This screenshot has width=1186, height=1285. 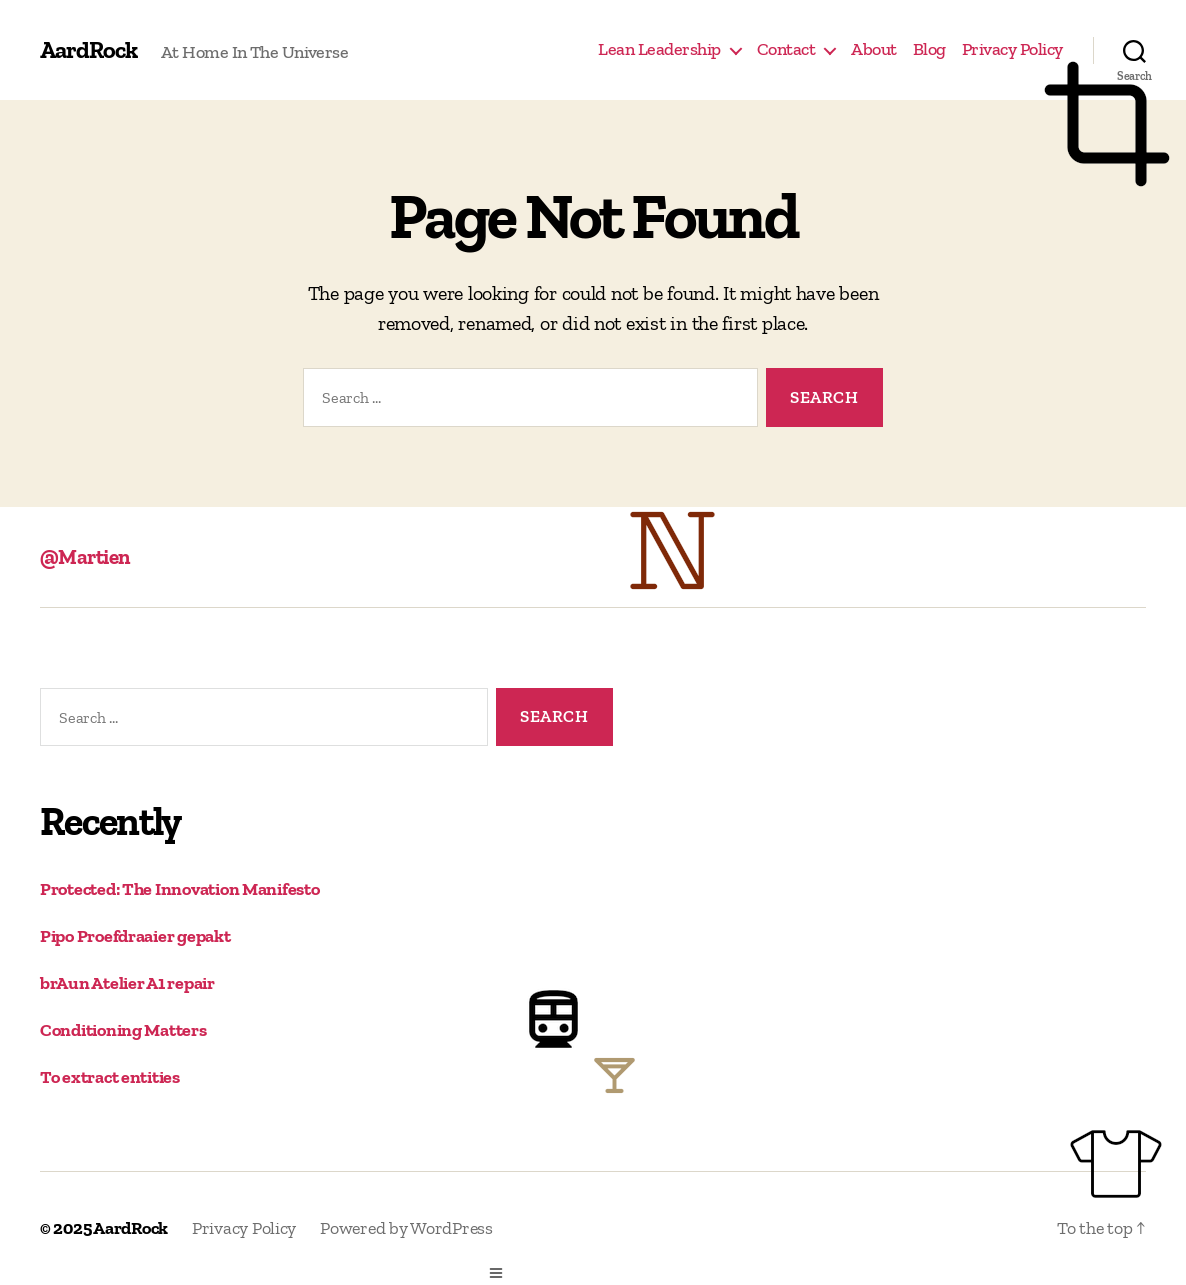 What do you see at coordinates (553, 1020) in the screenshot?
I see `get public transit directions` at bounding box center [553, 1020].